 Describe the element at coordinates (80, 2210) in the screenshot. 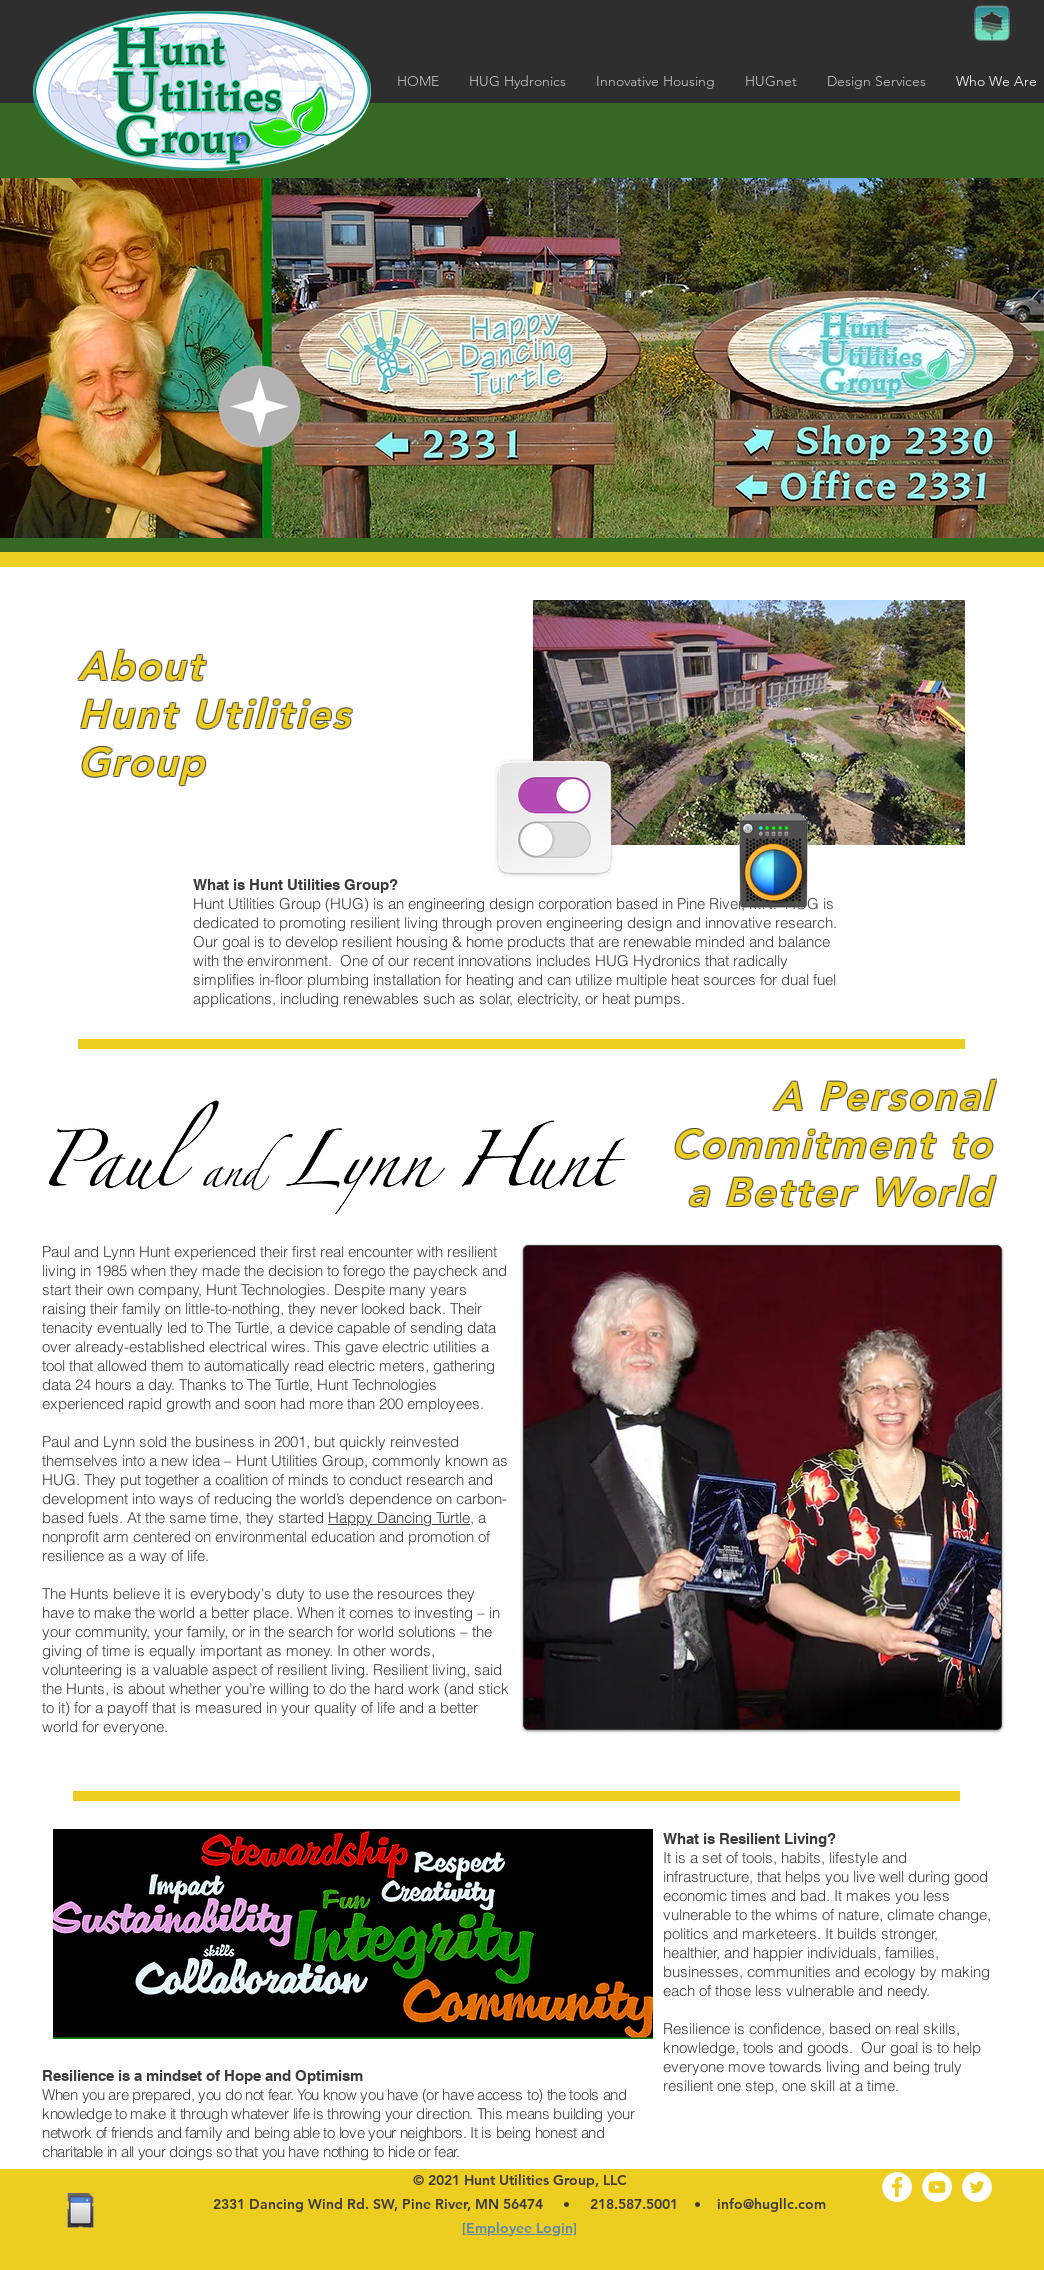

I see `access SD card or memory card storage` at that location.